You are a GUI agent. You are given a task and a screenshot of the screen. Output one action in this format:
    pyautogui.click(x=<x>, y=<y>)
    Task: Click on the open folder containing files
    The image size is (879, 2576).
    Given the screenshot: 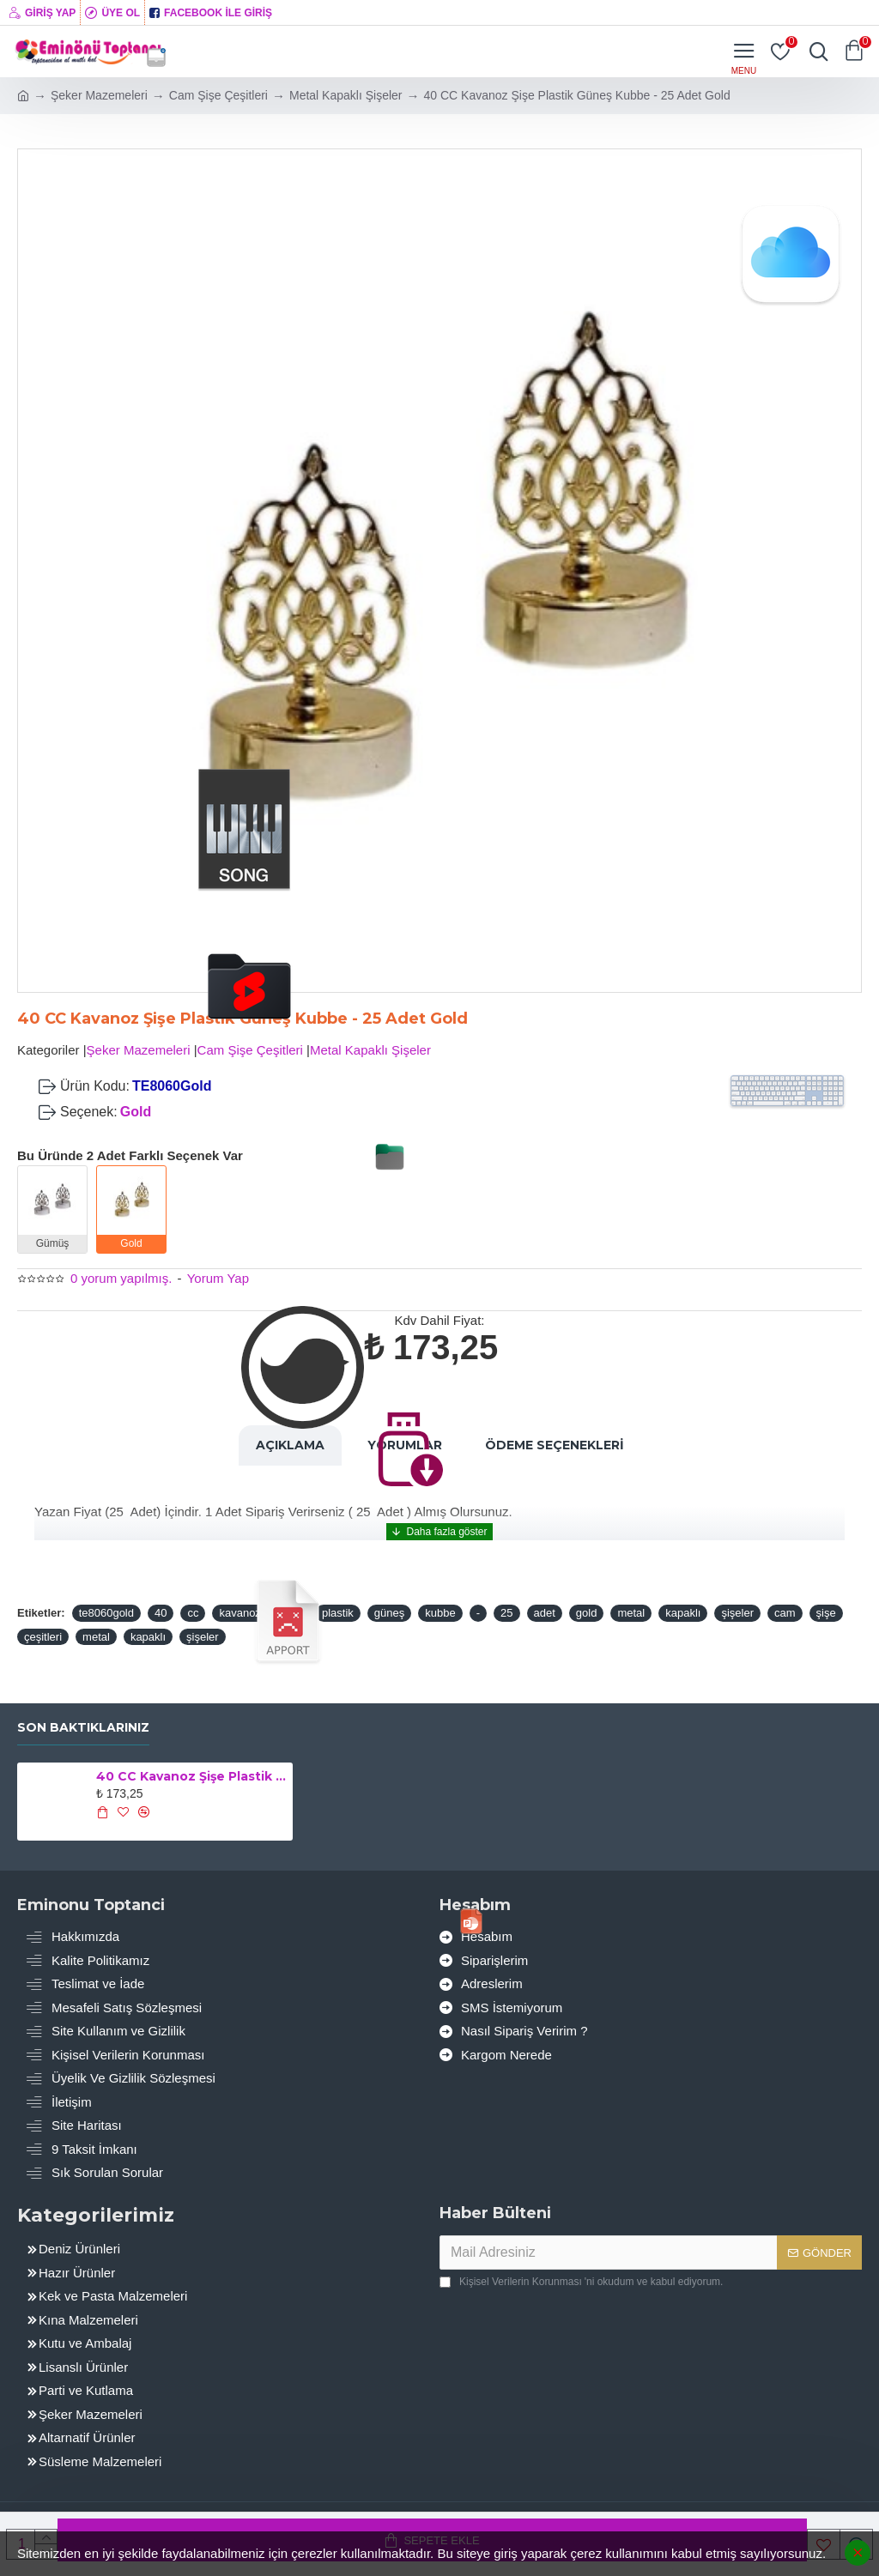 What is the action you would take?
    pyautogui.click(x=390, y=1157)
    